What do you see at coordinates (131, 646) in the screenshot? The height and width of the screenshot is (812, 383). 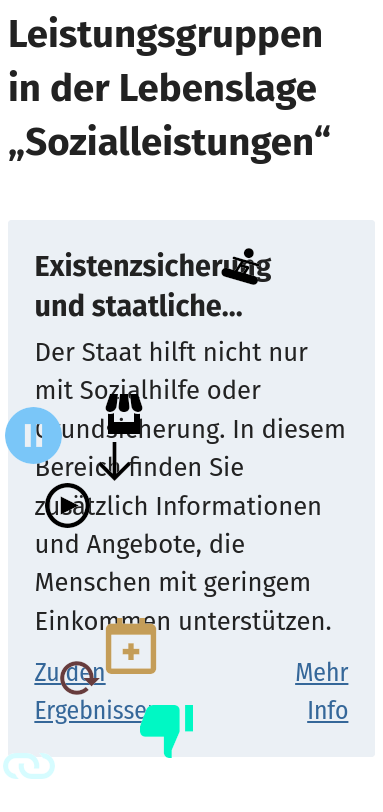 I see `add a new calendar event` at bounding box center [131, 646].